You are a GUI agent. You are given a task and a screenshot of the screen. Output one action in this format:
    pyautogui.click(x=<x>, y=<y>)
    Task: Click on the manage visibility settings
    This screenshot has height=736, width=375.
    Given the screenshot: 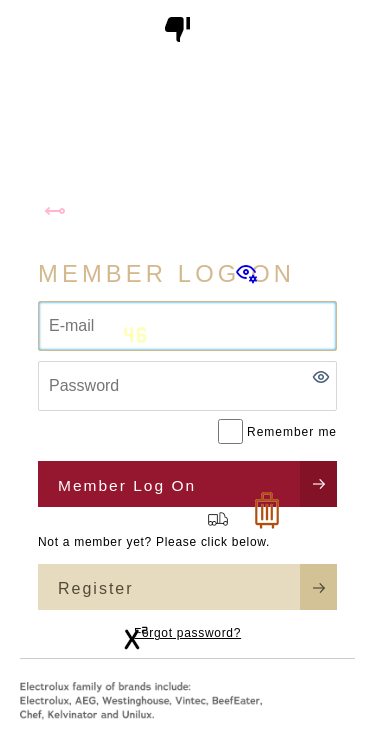 What is the action you would take?
    pyautogui.click(x=246, y=272)
    